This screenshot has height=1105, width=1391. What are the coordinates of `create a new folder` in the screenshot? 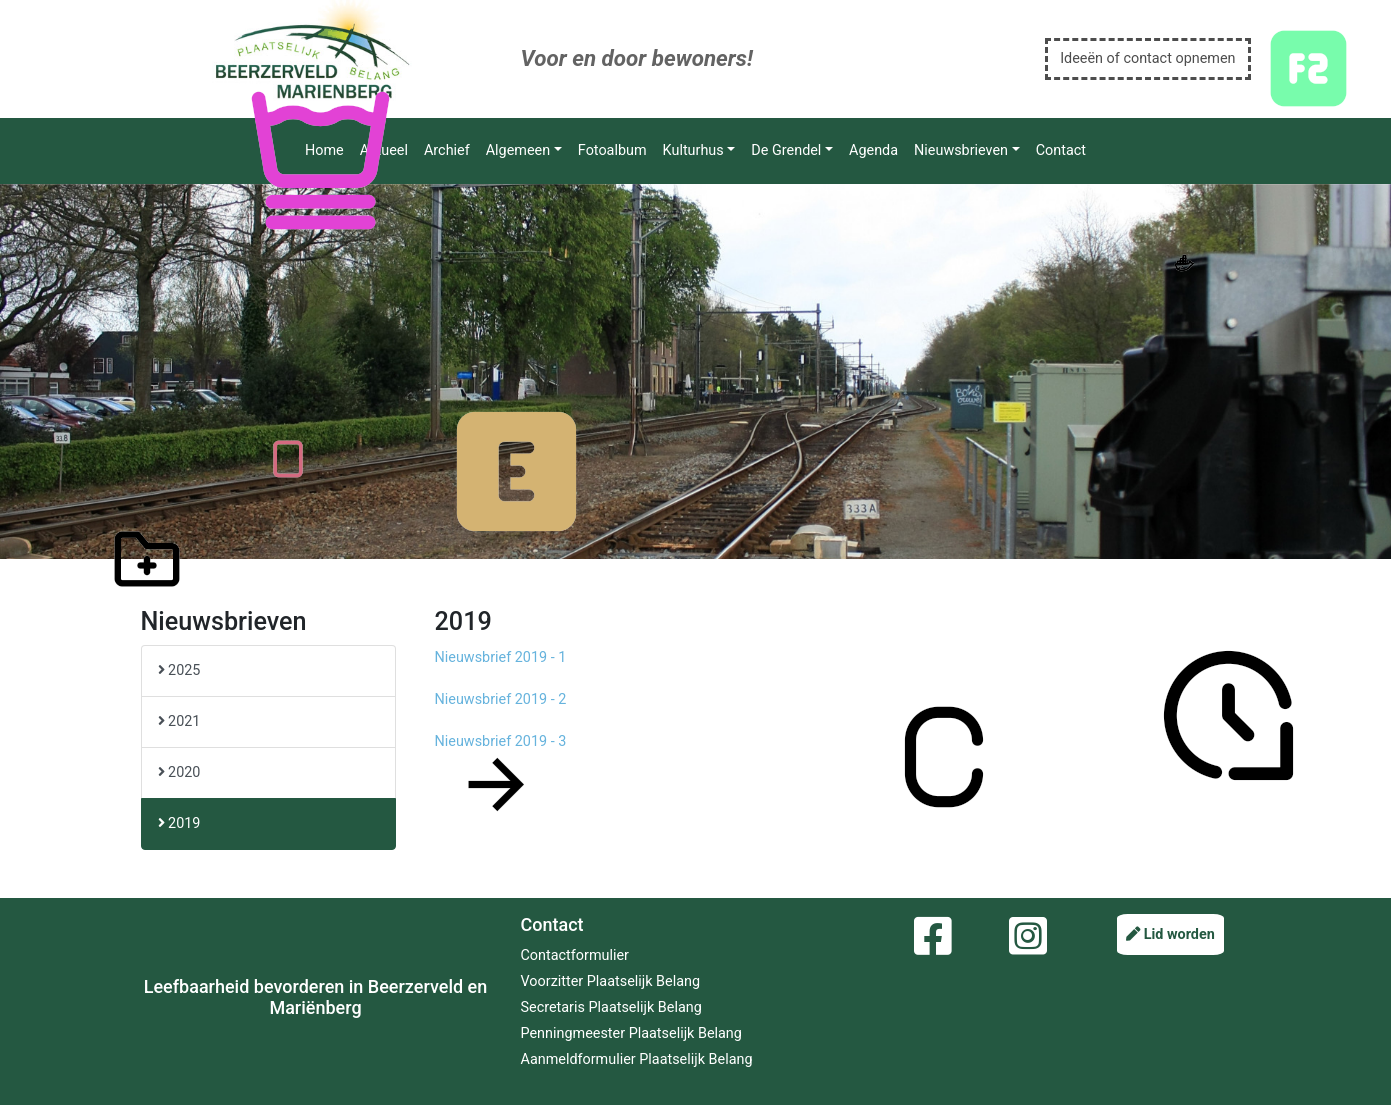 It's located at (147, 559).